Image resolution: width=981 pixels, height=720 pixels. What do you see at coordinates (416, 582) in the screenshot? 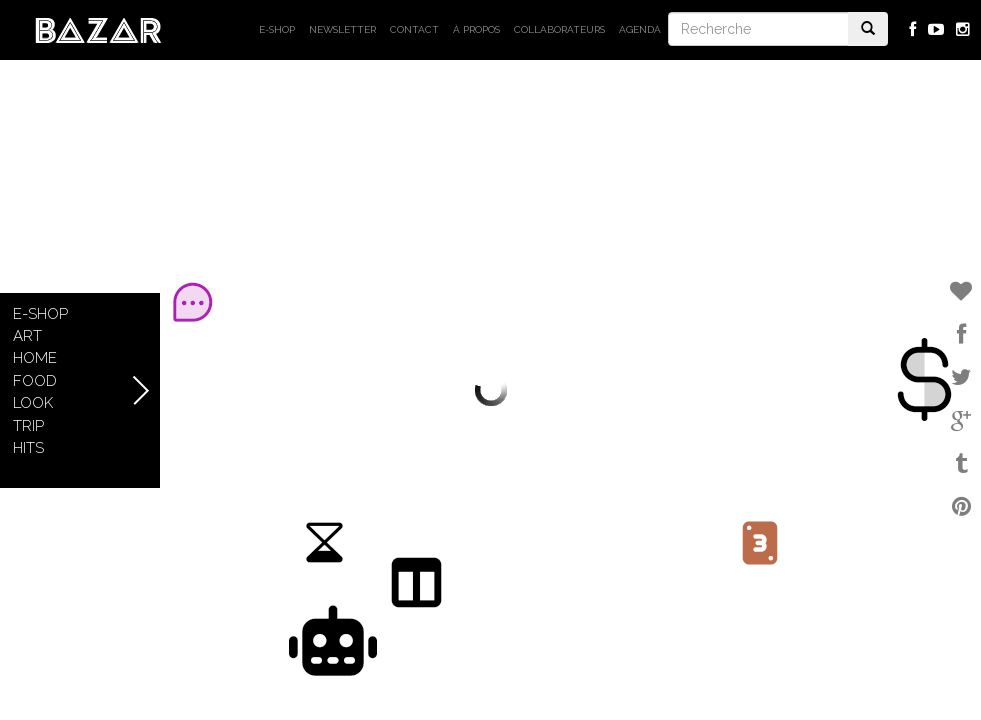
I see `switch to column view layout` at bounding box center [416, 582].